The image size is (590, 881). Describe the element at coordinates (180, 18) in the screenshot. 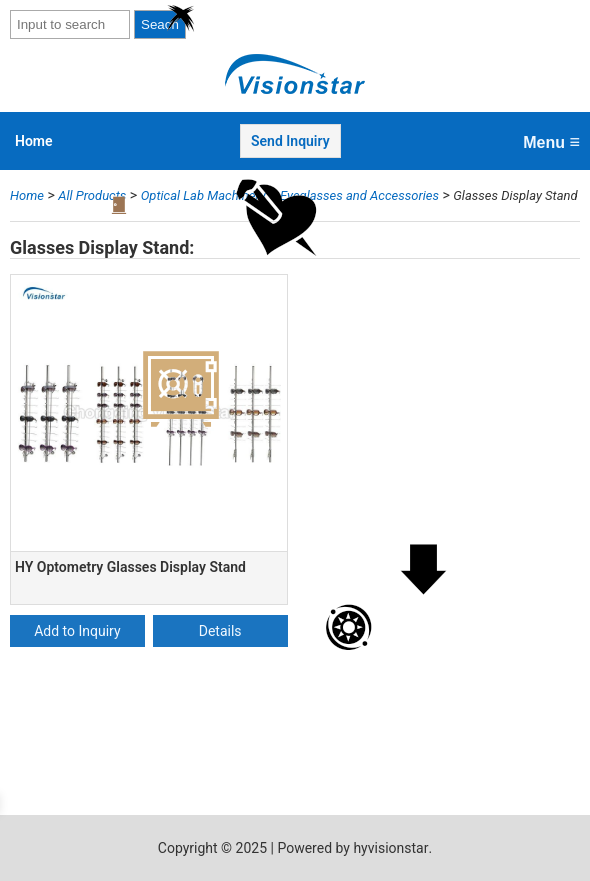

I see `dismiss or close a dialog` at that location.